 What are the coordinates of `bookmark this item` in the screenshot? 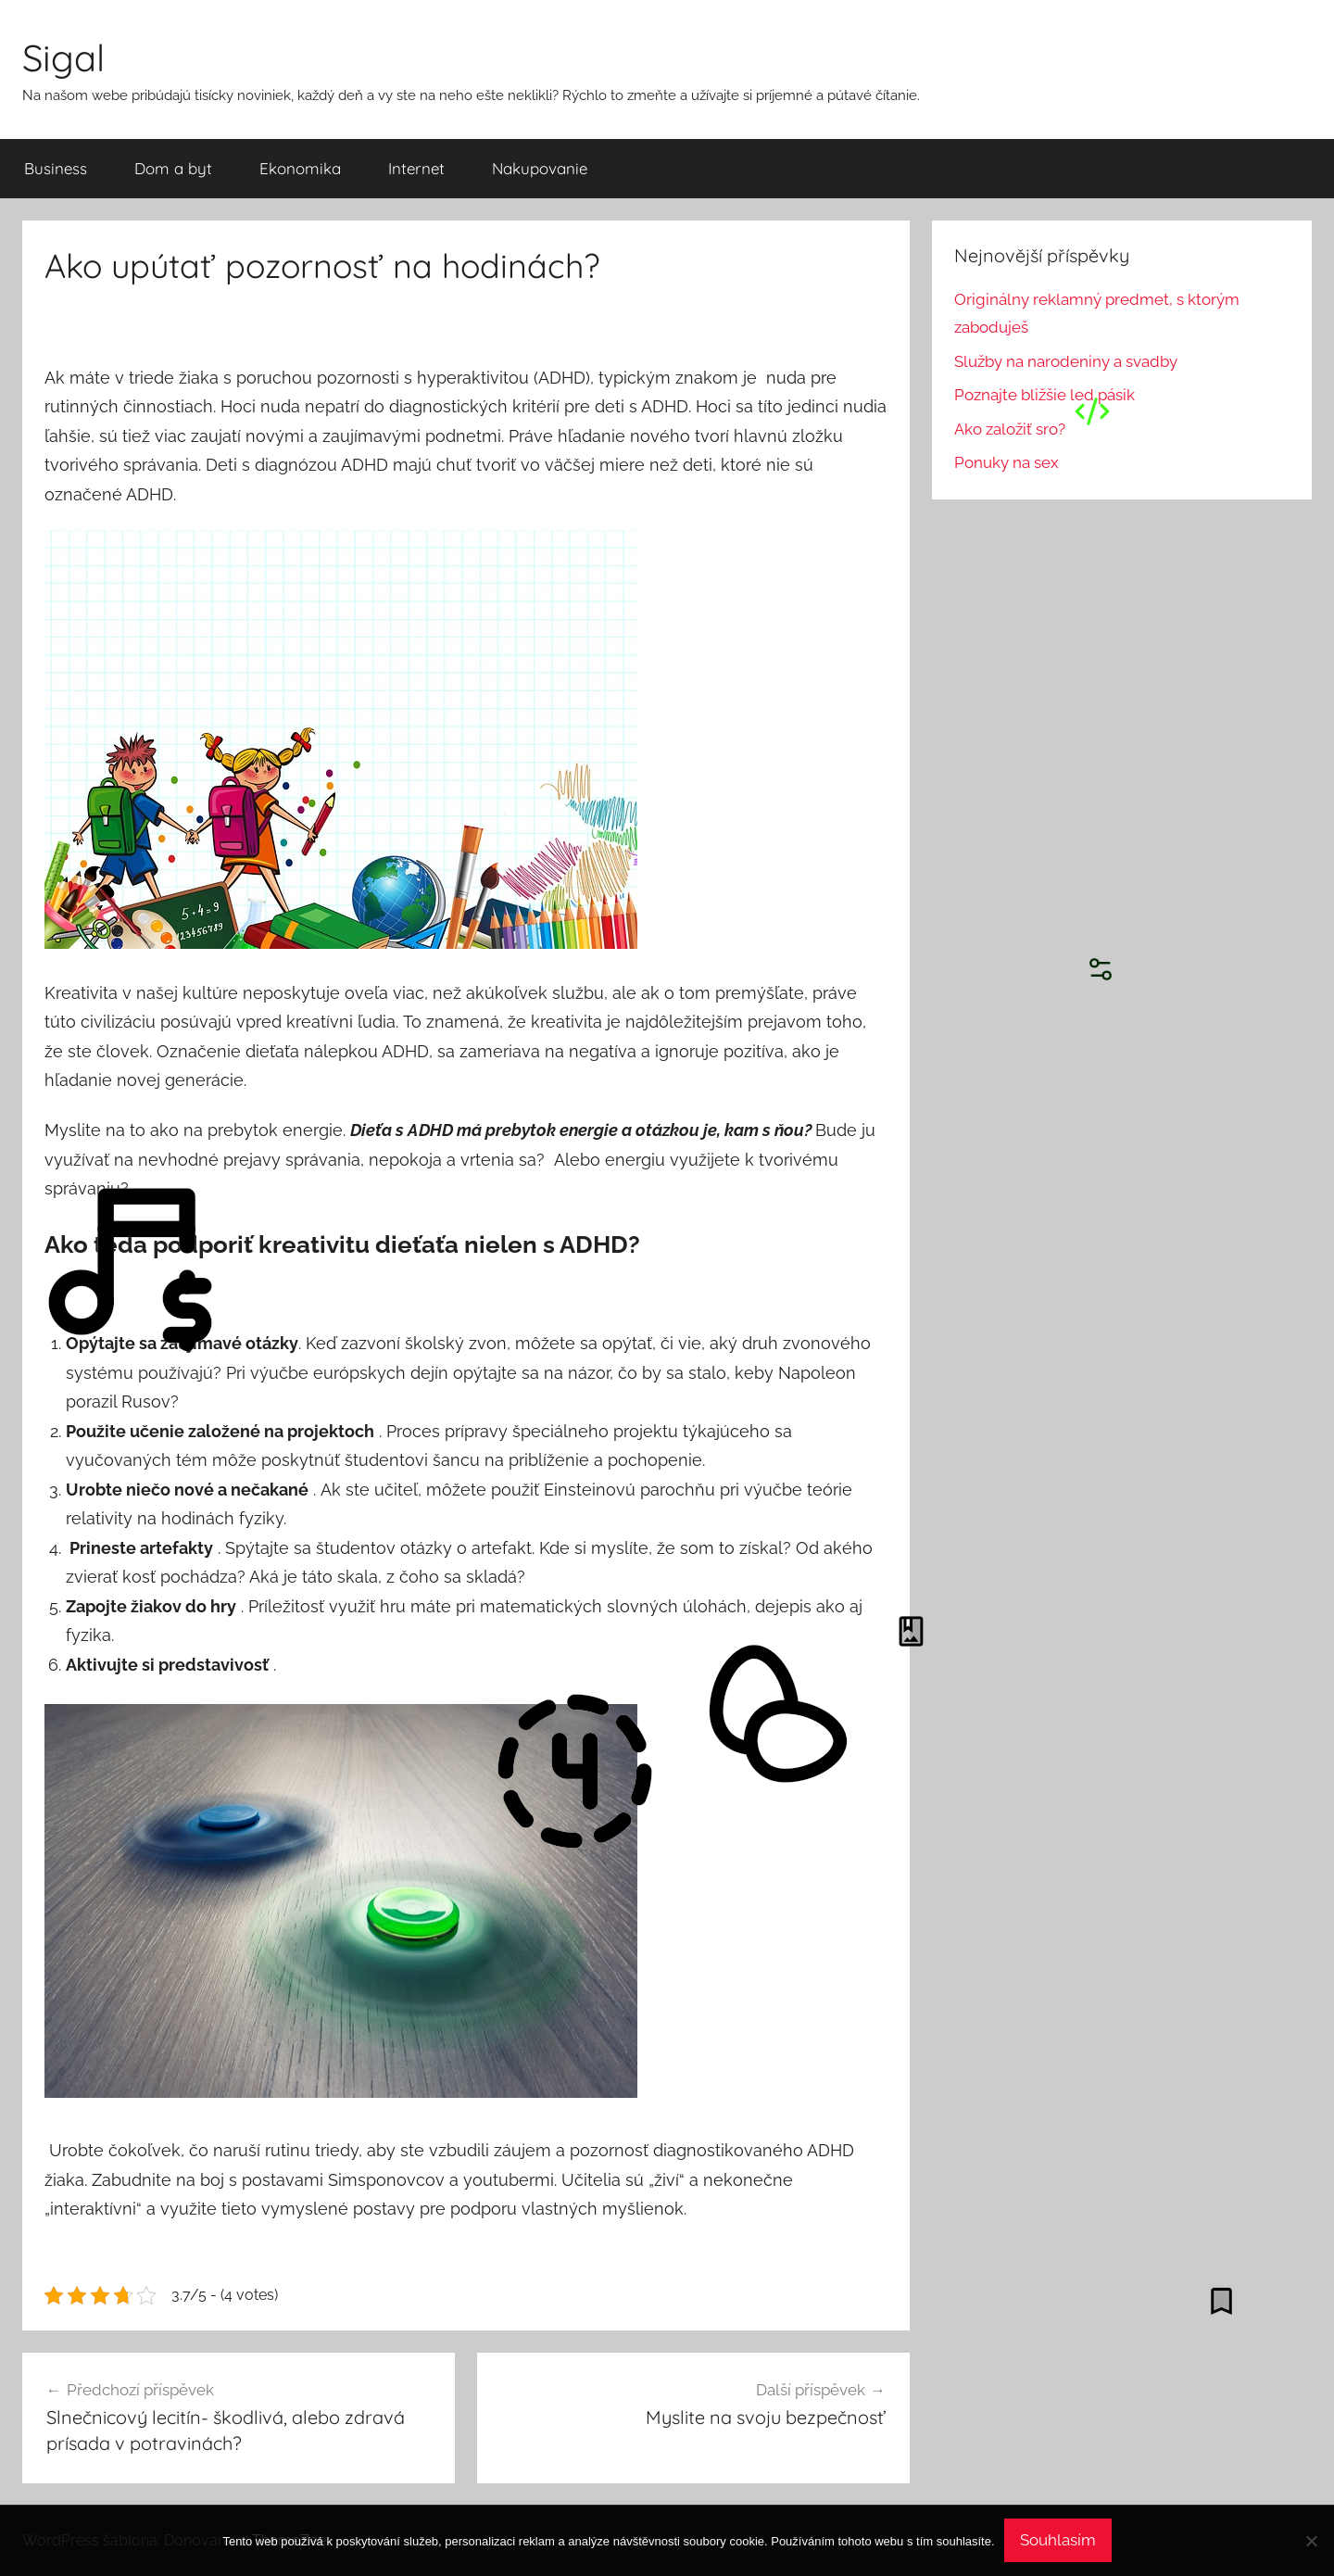 It's located at (1221, 2301).